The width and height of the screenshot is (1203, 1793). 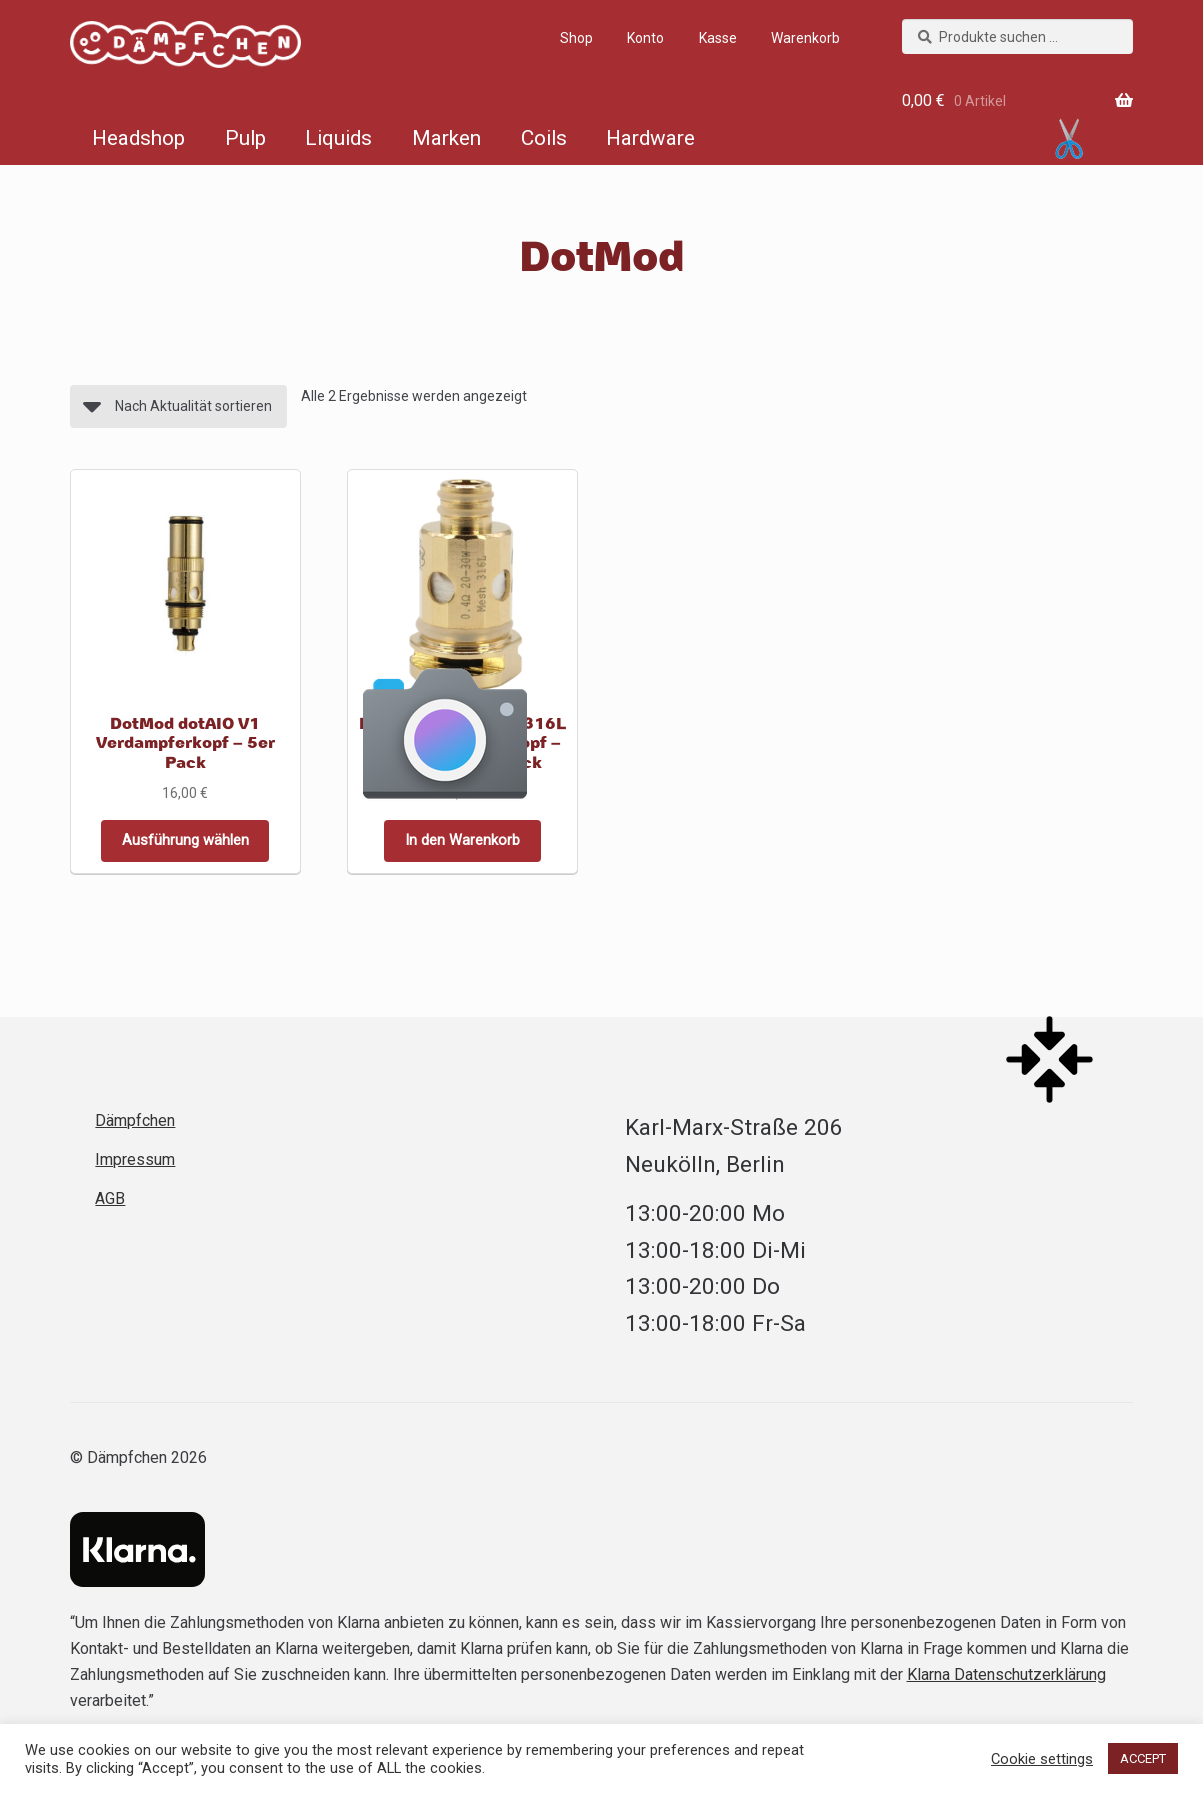 I want to click on cut selected content to clipboard, so click(x=1069, y=138).